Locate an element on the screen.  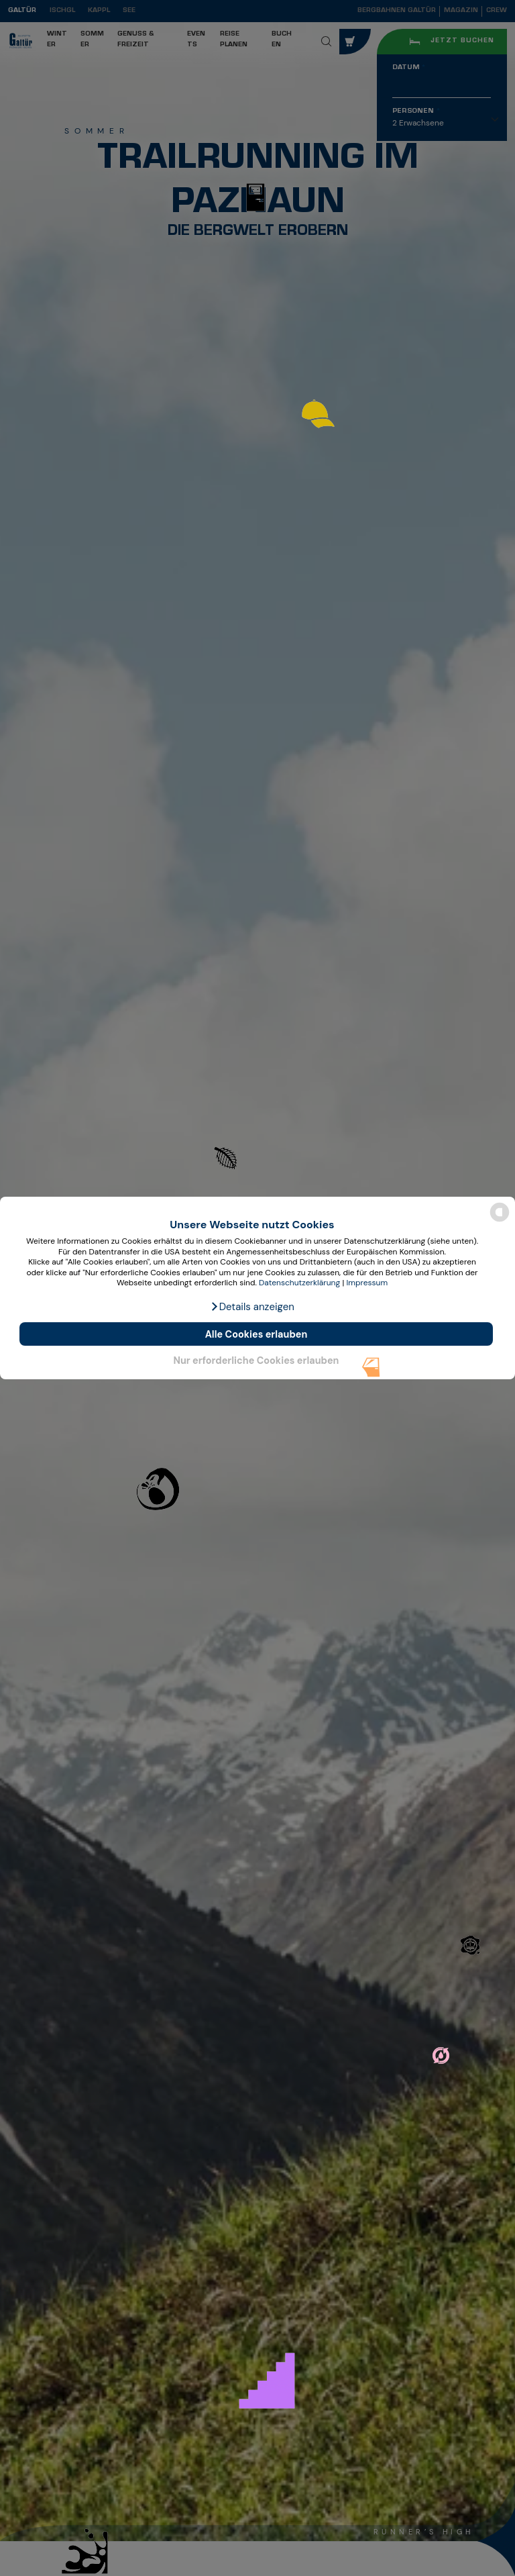
access player profile or avatar customization is located at coordinates (318, 413).